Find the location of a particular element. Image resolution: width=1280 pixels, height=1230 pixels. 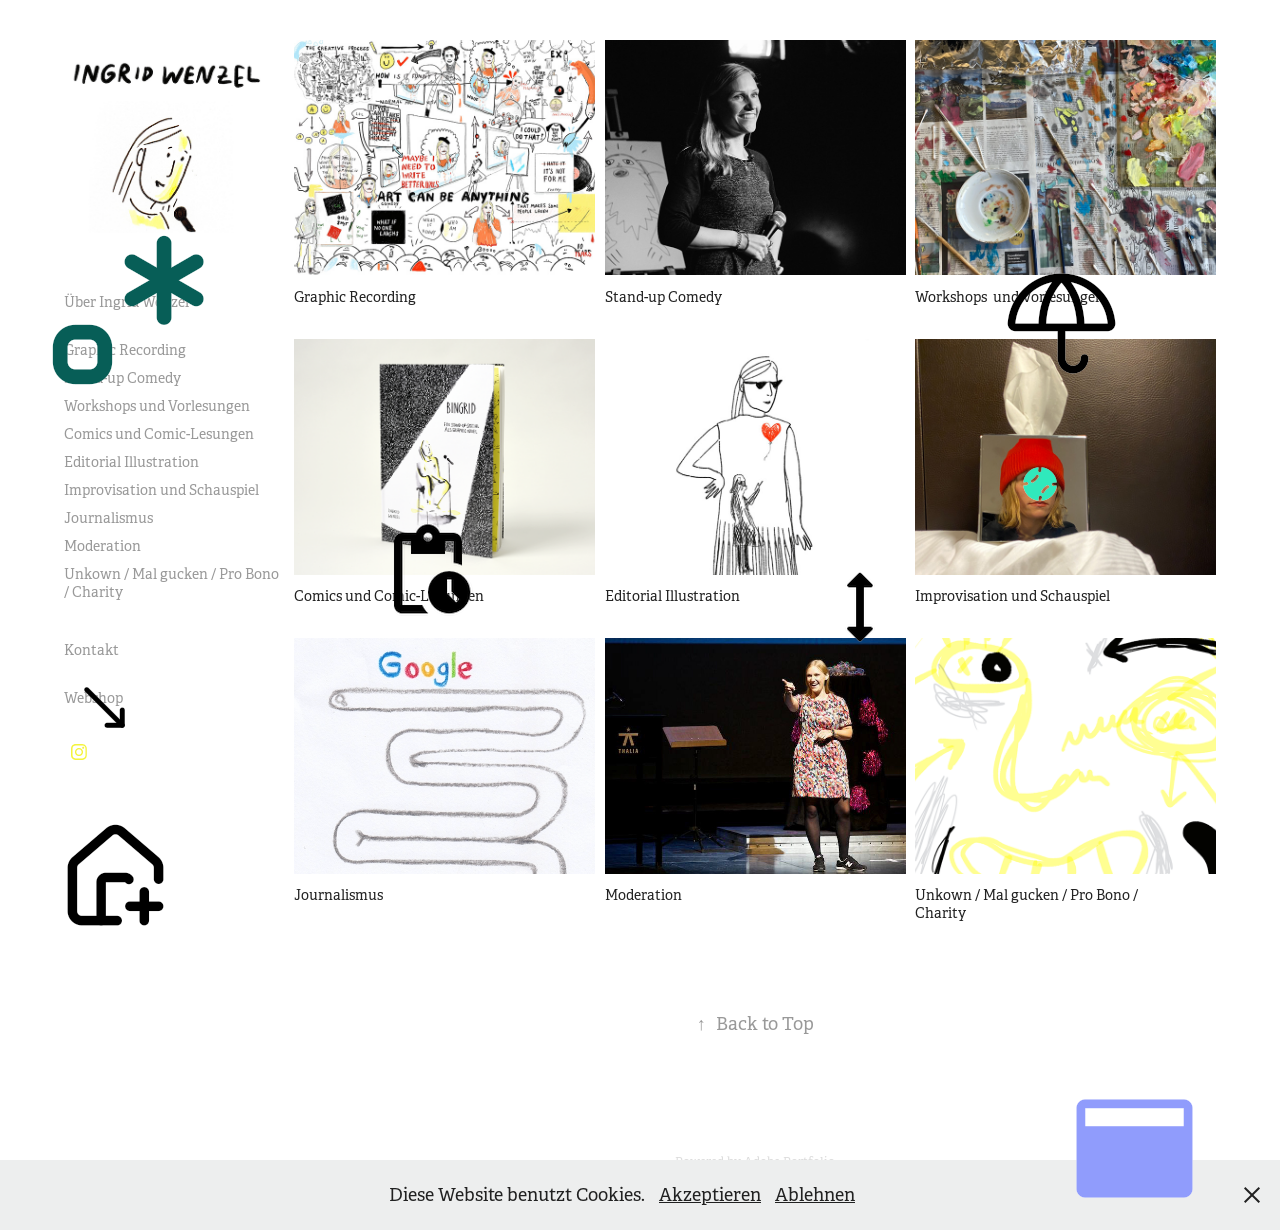

view weather protection or rain forecast is located at coordinates (1061, 323).